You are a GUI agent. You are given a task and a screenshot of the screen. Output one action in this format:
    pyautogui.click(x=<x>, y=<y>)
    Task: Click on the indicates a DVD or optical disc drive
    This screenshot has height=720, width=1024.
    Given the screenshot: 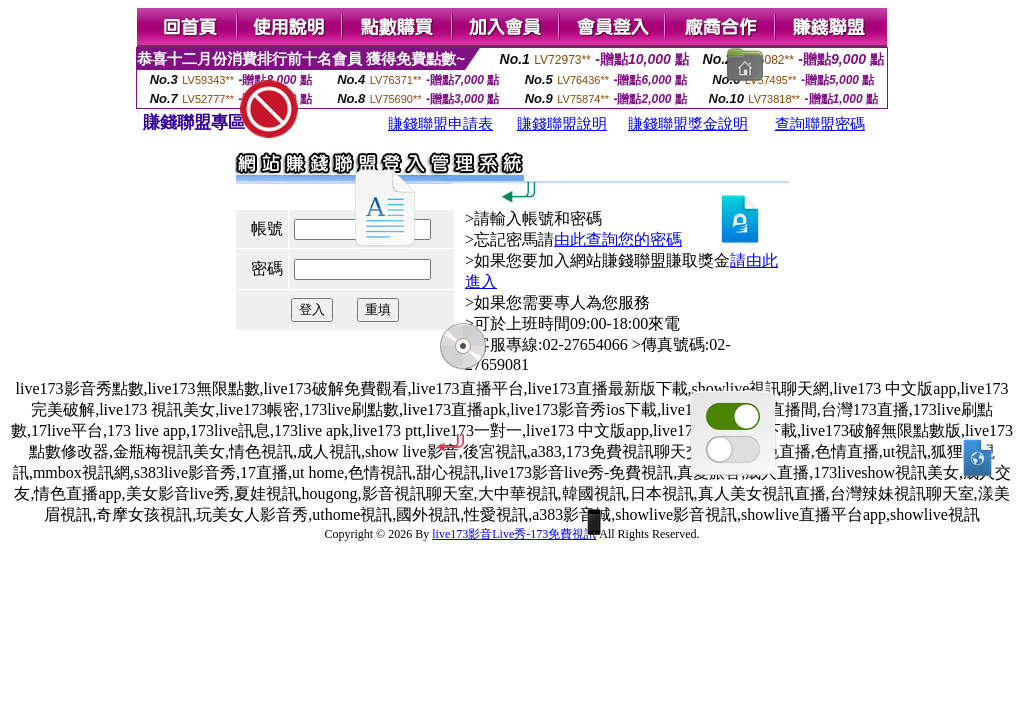 What is the action you would take?
    pyautogui.click(x=463, y=346)
    